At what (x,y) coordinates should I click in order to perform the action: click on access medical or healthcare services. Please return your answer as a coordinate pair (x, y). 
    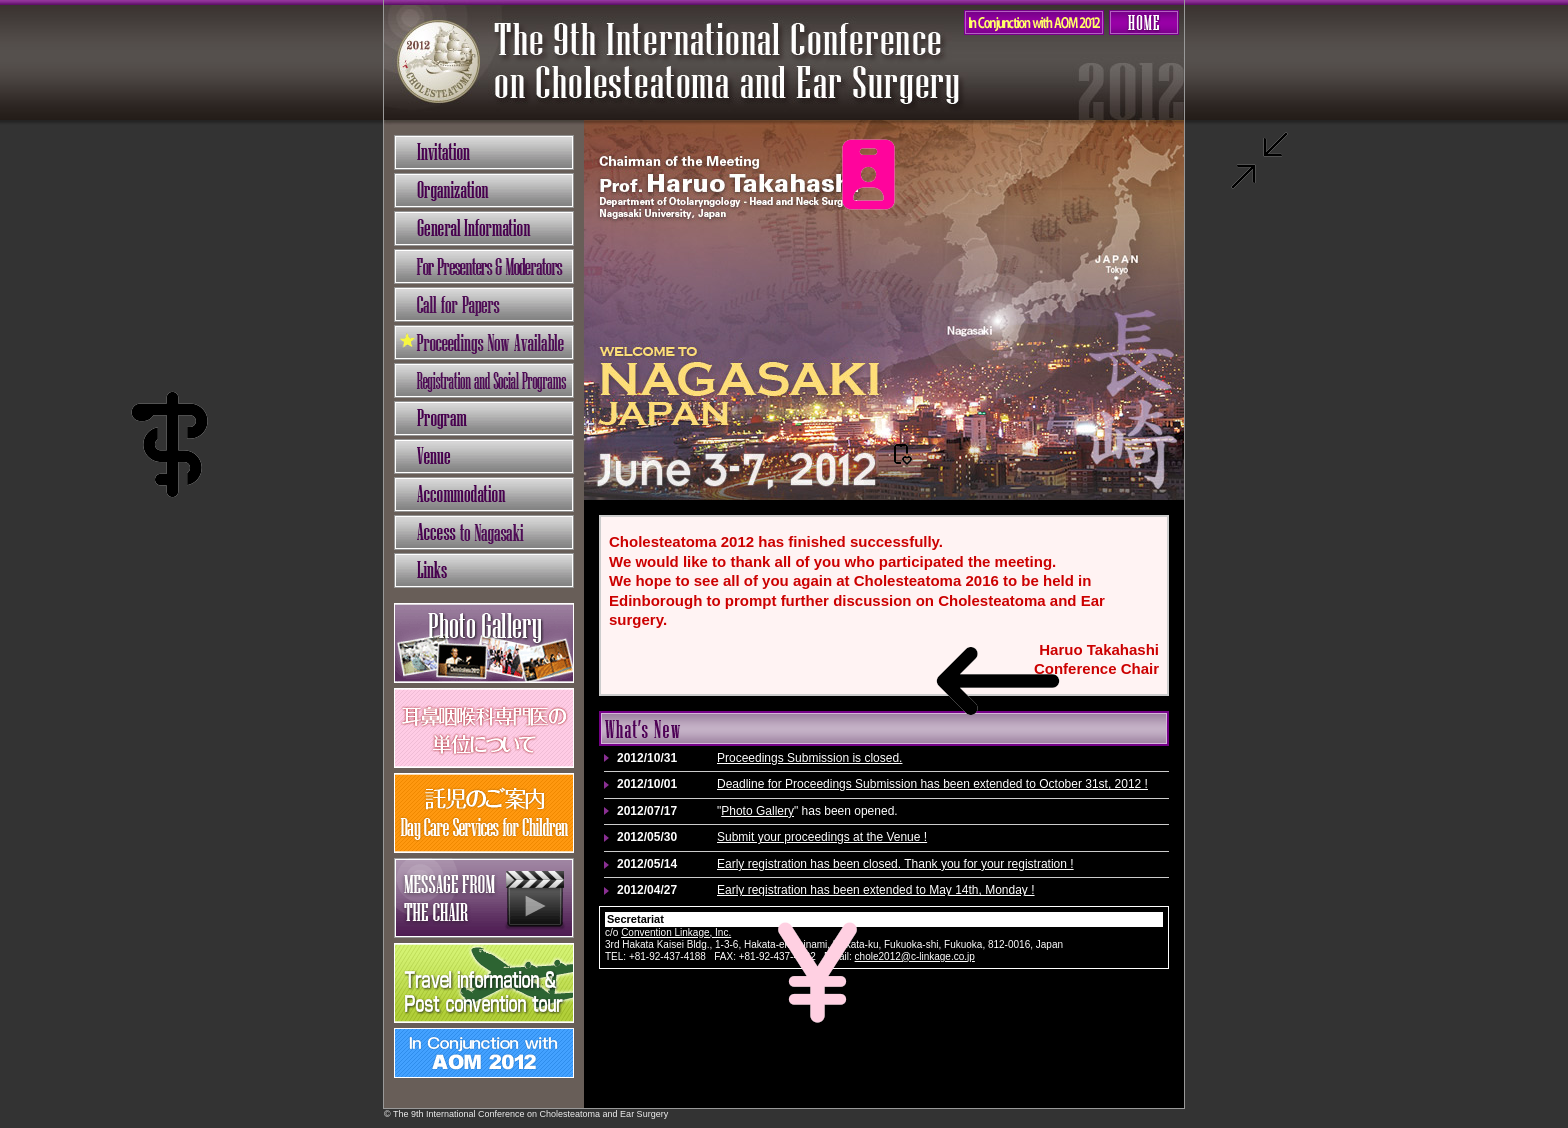
    Looking at the image, I should click on (172, 444).